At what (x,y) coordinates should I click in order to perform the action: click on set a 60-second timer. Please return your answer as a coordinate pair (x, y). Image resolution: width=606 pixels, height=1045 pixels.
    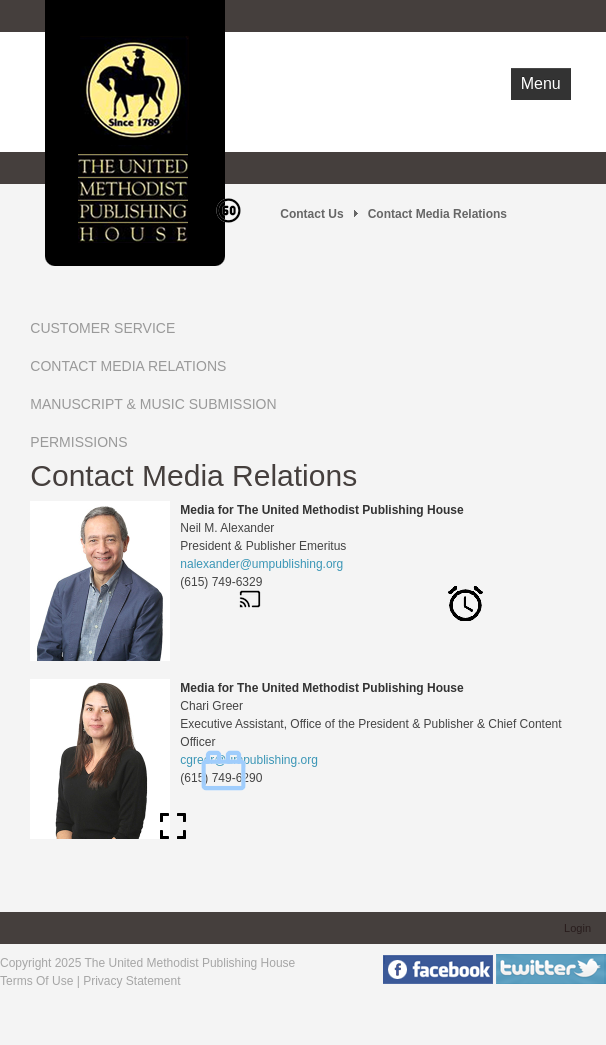
    Looking at the image, I should click on (228, 210).